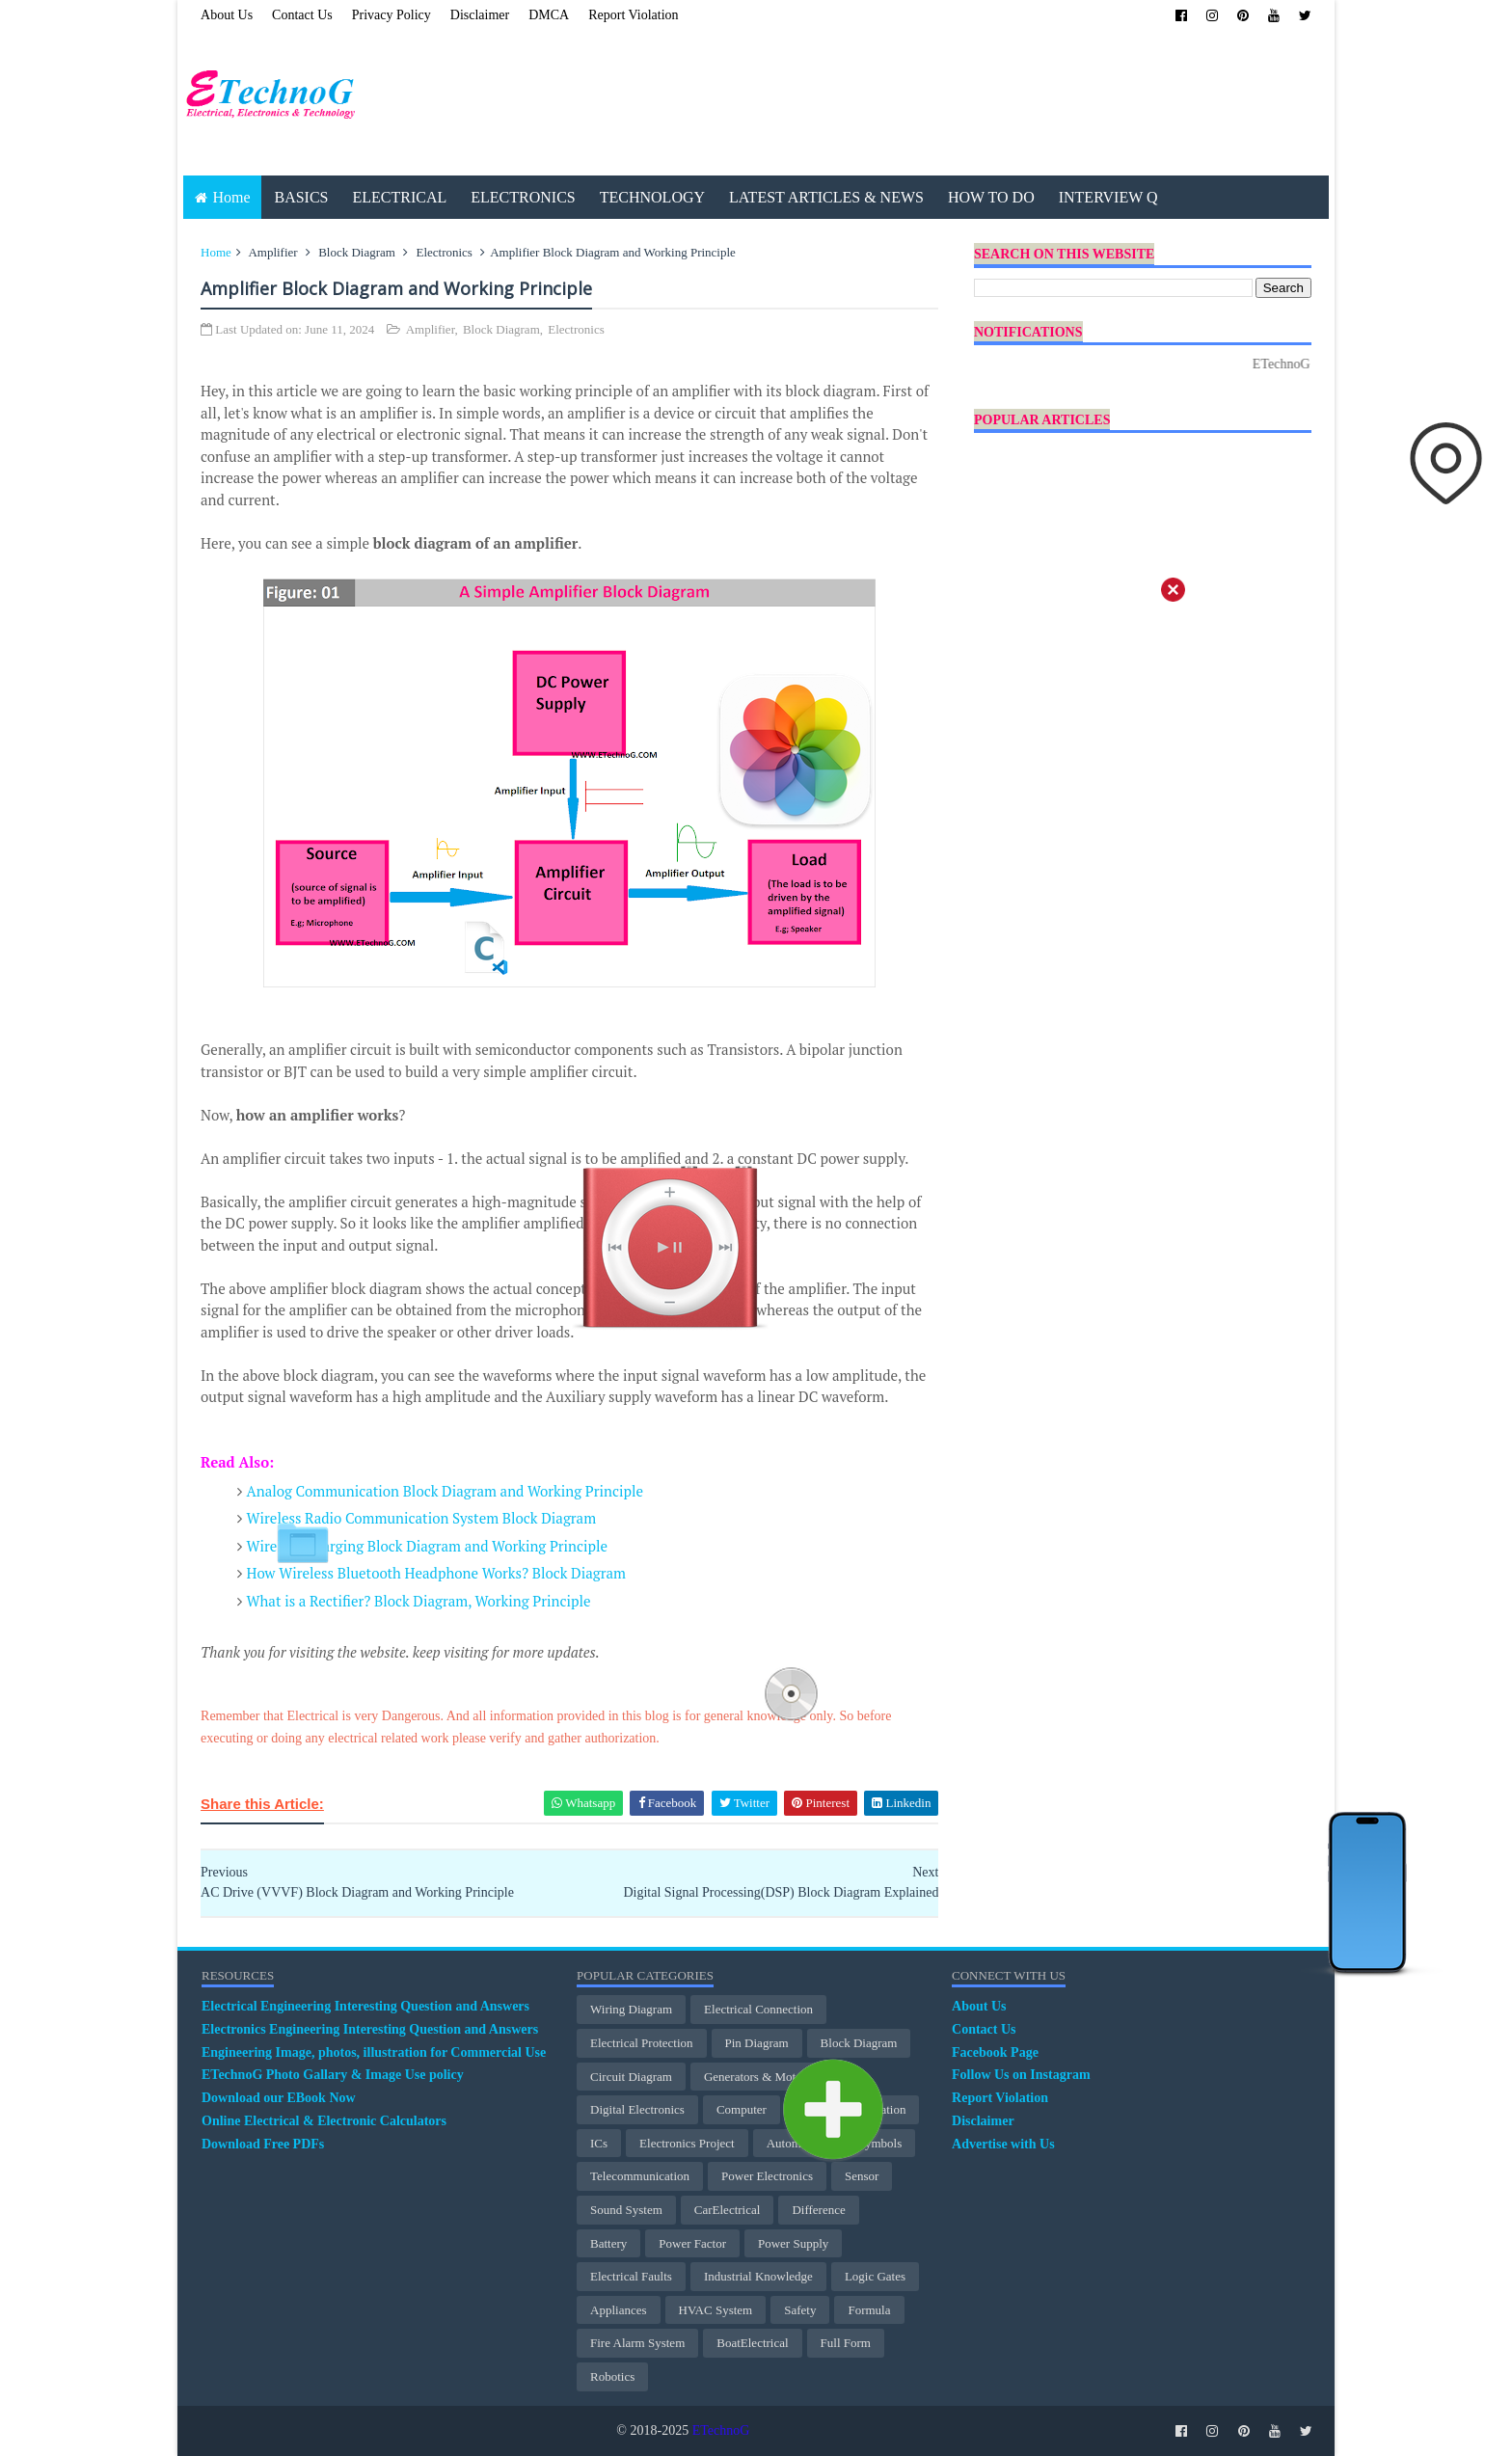  What do you see at coordinates (484, 948) in the screenshot?
I see `open a C programming file in Visual Studio Code` at bounding box center [484, 948].